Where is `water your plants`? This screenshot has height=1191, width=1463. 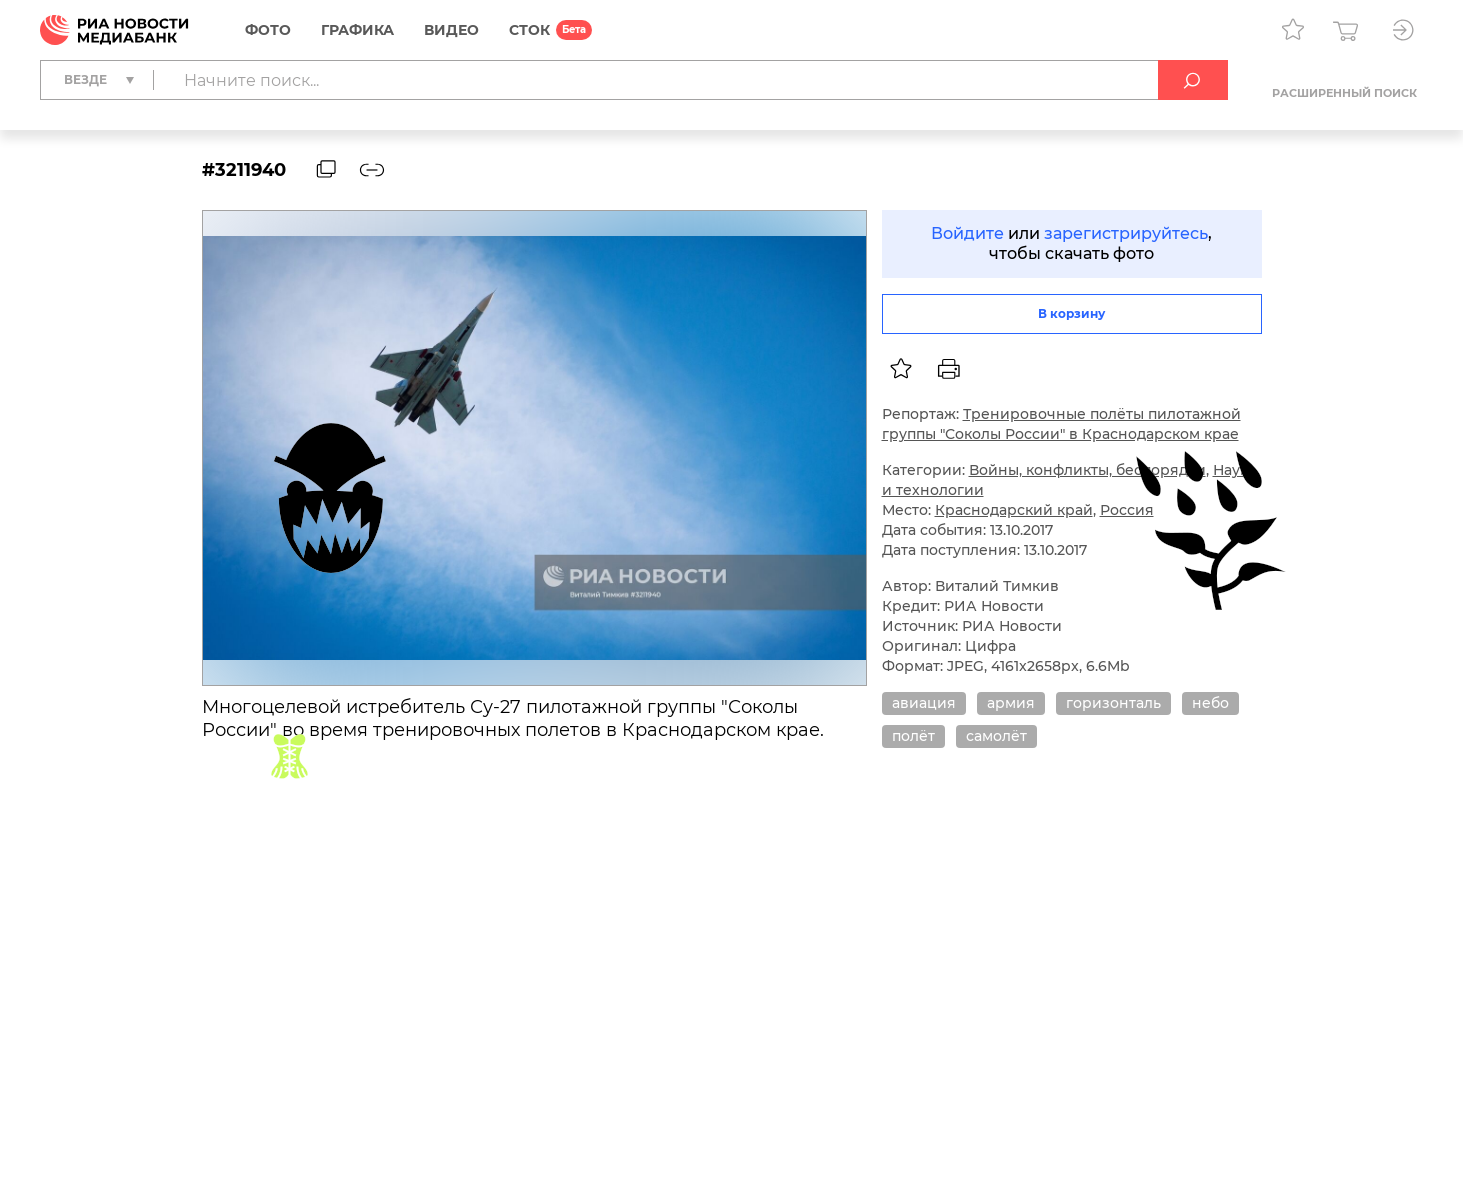
water your plants is located at coordinates (1215, 529).